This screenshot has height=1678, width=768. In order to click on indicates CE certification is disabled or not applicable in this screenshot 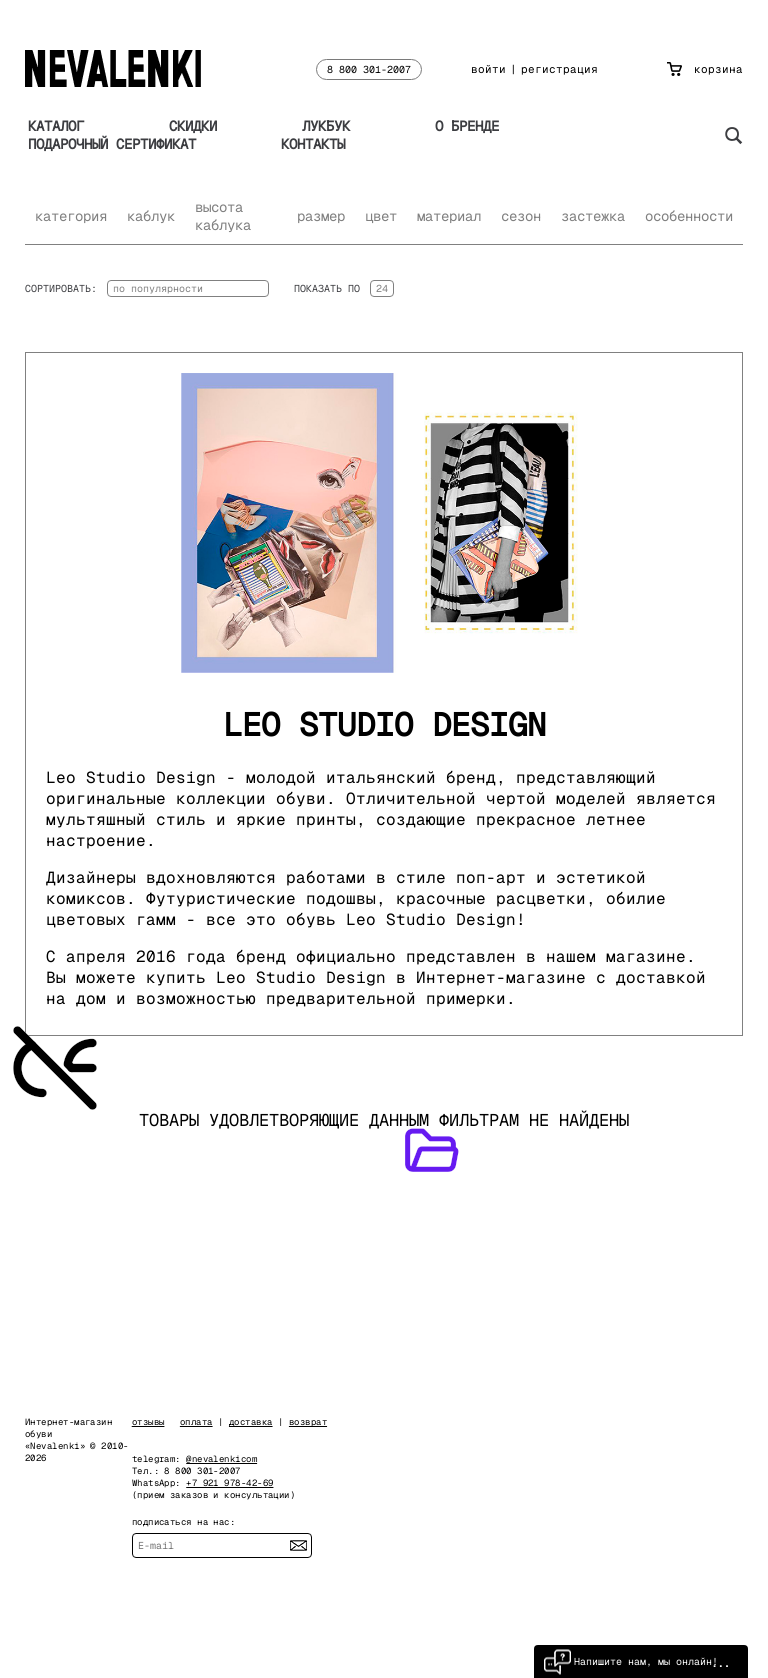, I will do `click(55, 1068)`.